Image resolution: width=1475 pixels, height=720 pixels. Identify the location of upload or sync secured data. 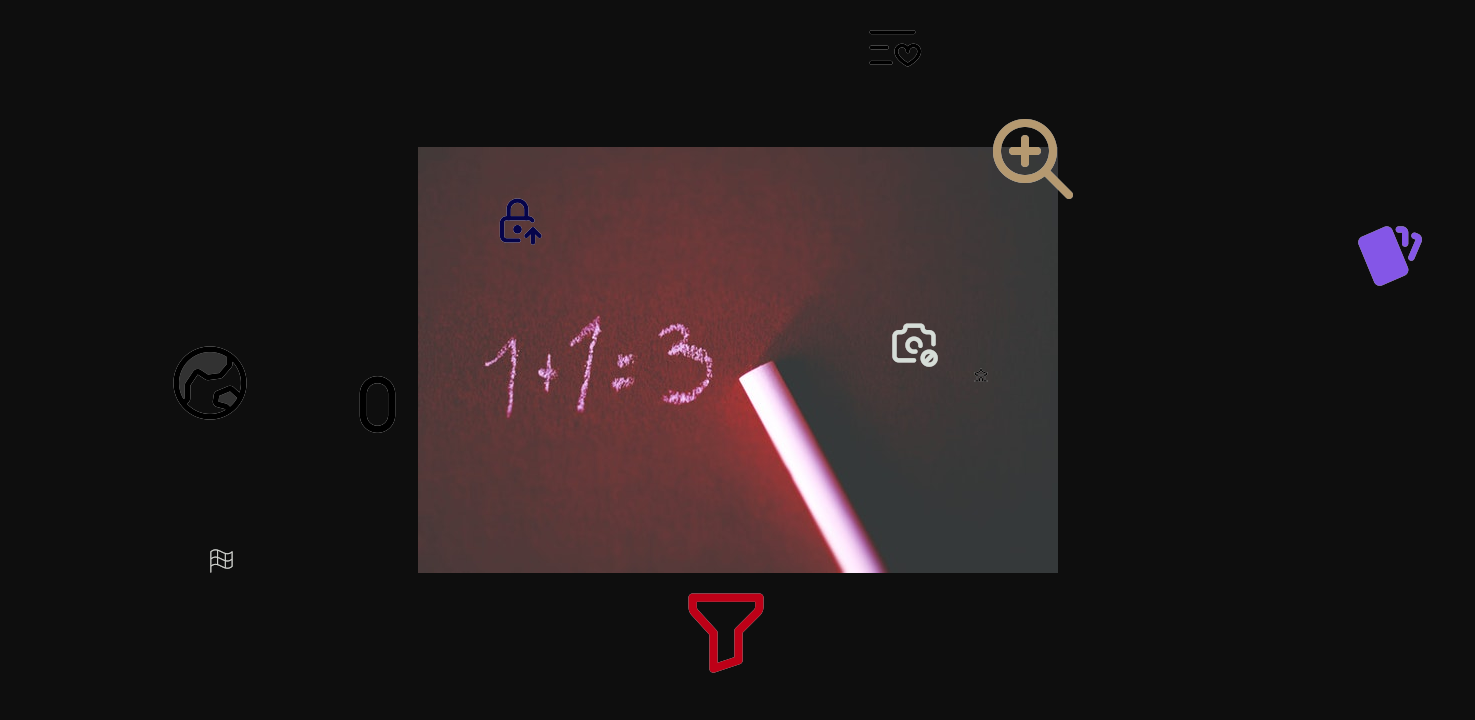
(517, 220).